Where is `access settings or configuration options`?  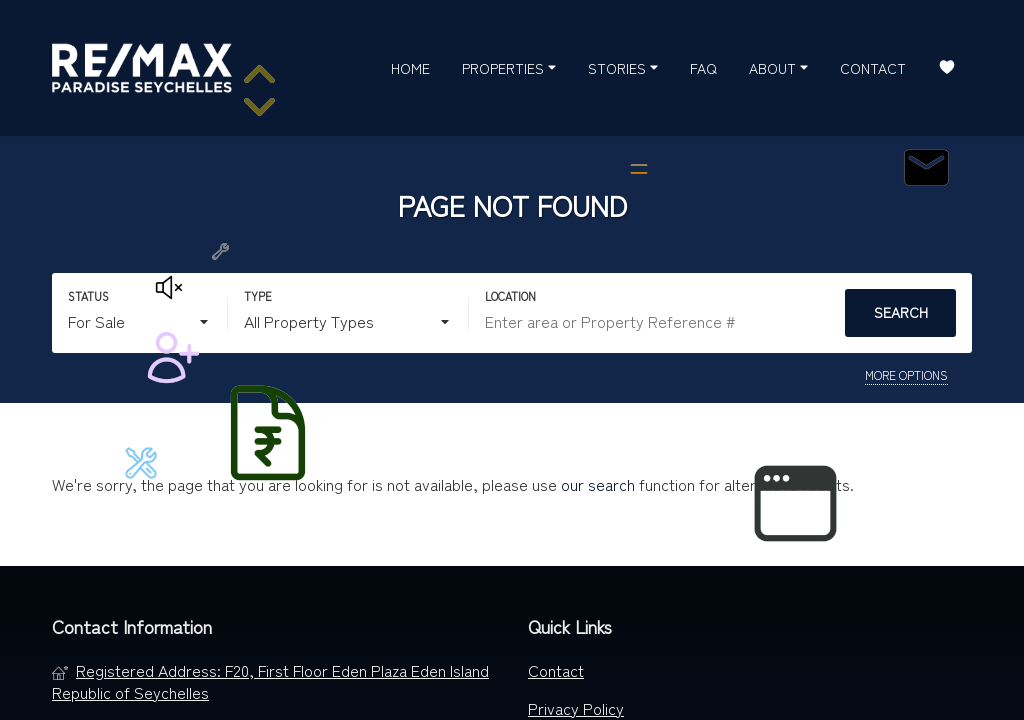 access settings or configuration options is located at coordinates (220, 251).